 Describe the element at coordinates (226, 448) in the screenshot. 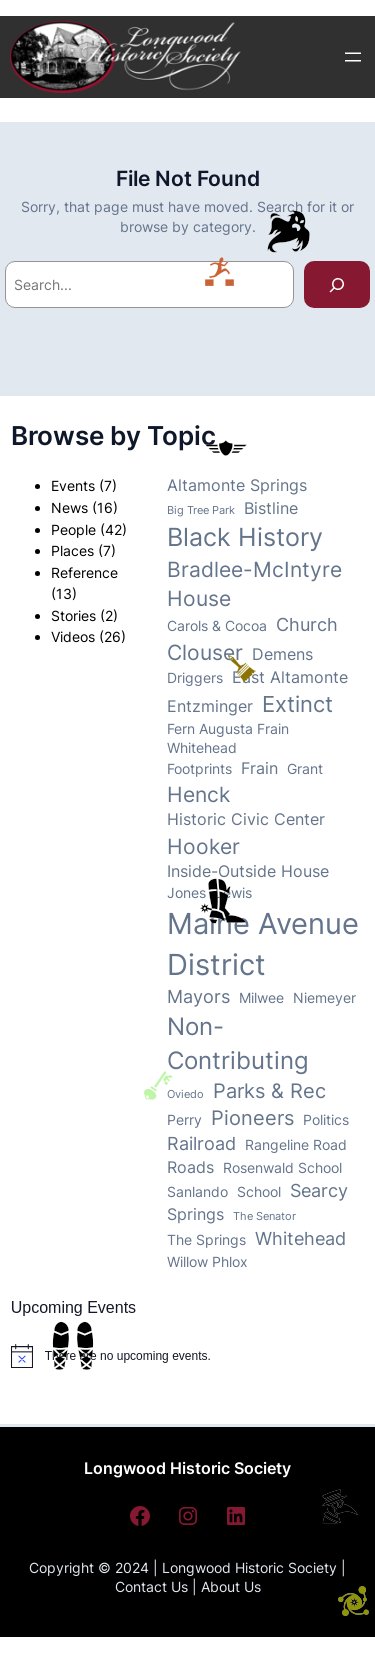

I see `air force or military aviation badge` at that location.